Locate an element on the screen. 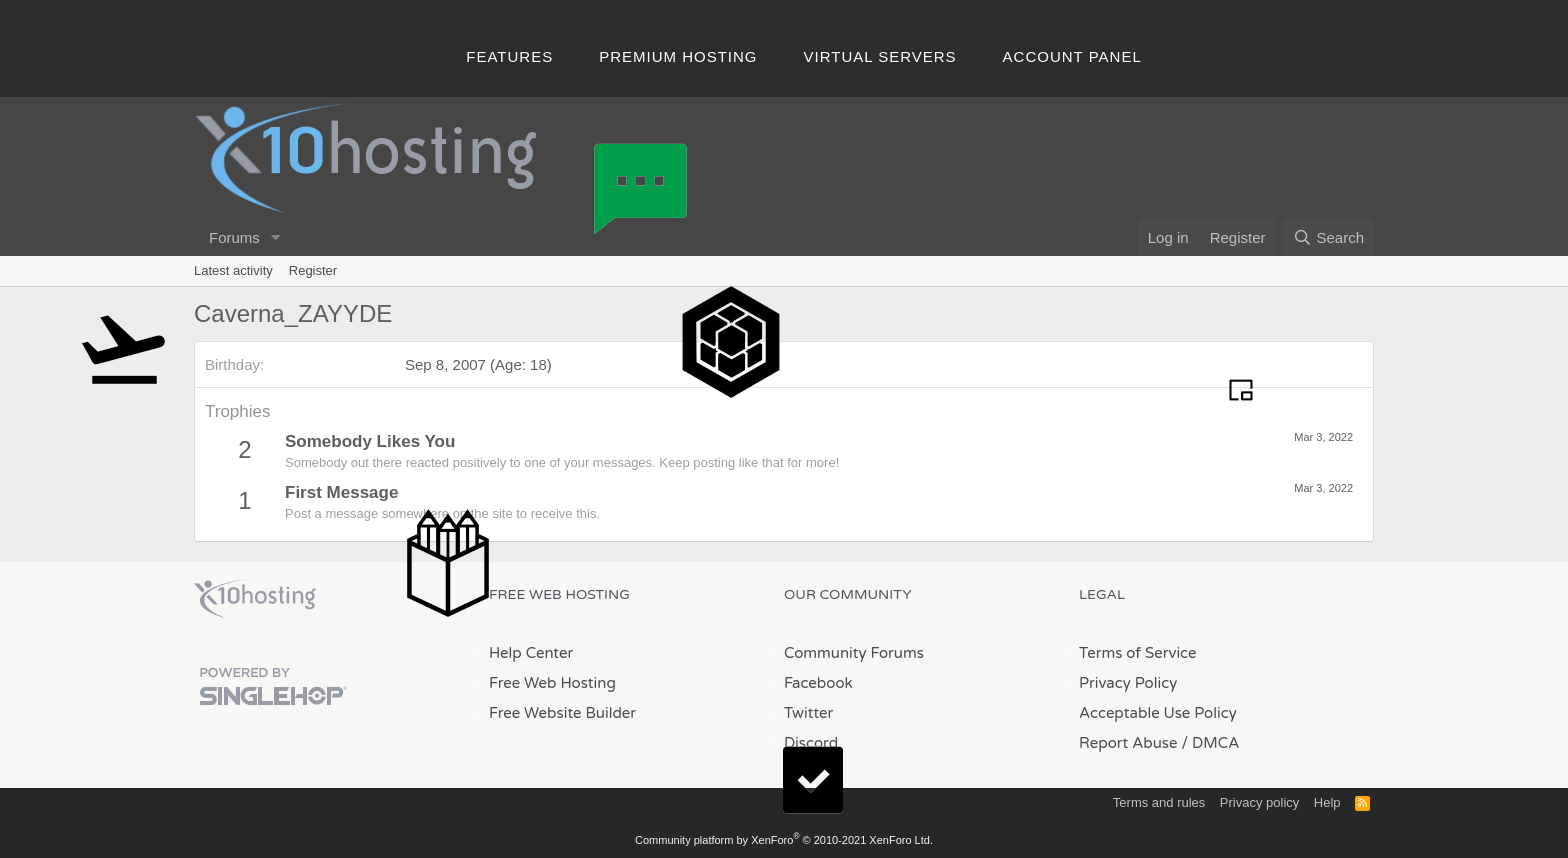 The image size is (1568, 858). open Penpot design application is located at coordinates (448, 563).